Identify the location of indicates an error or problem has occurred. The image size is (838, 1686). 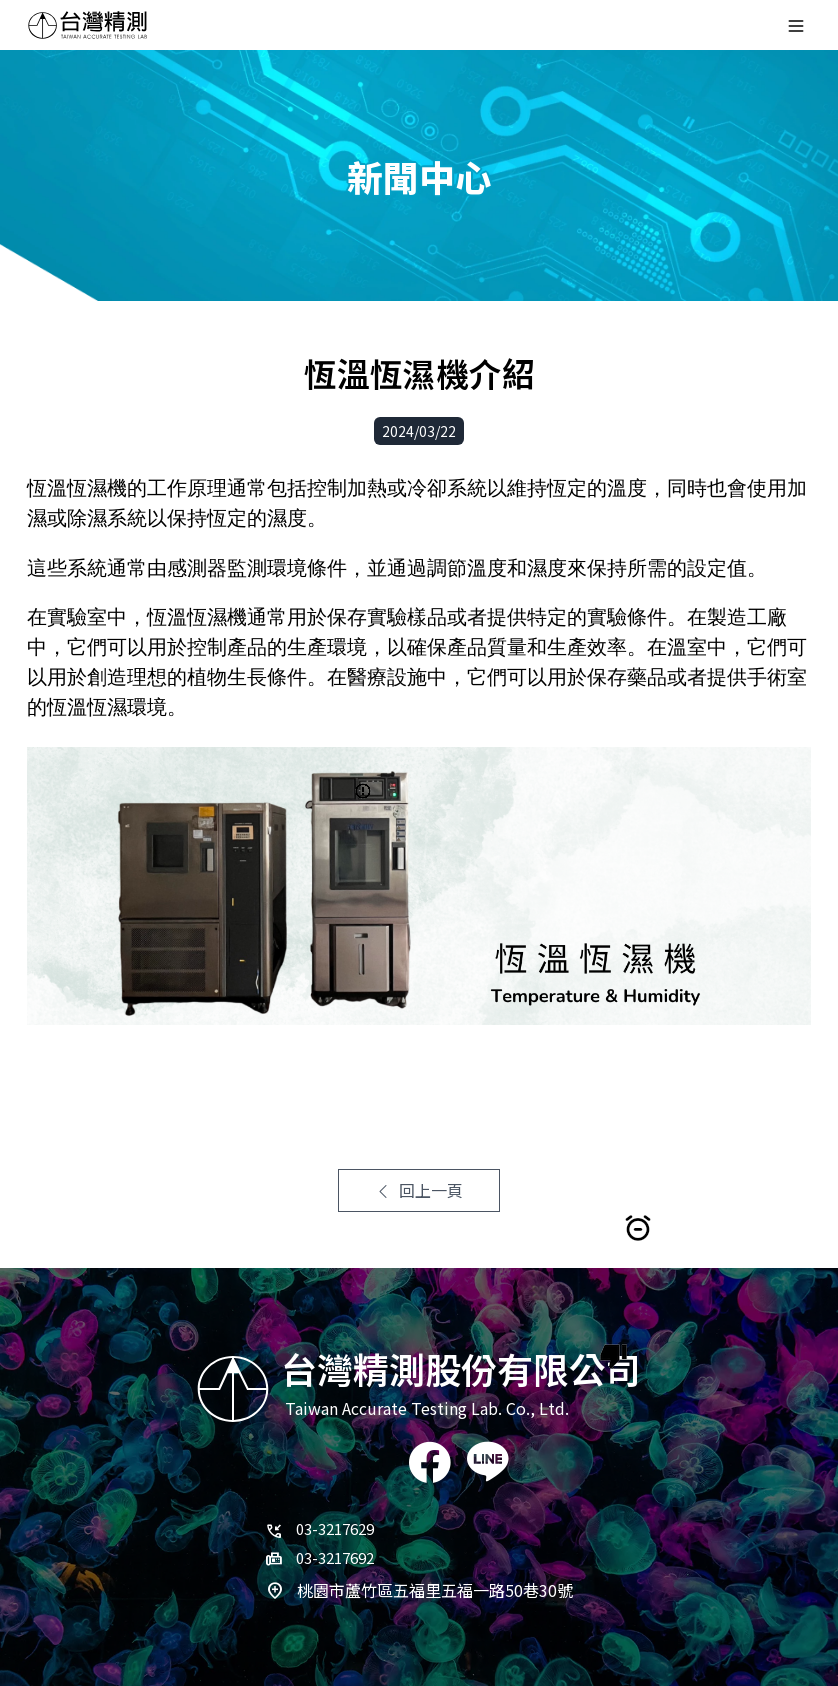
(363, 791).